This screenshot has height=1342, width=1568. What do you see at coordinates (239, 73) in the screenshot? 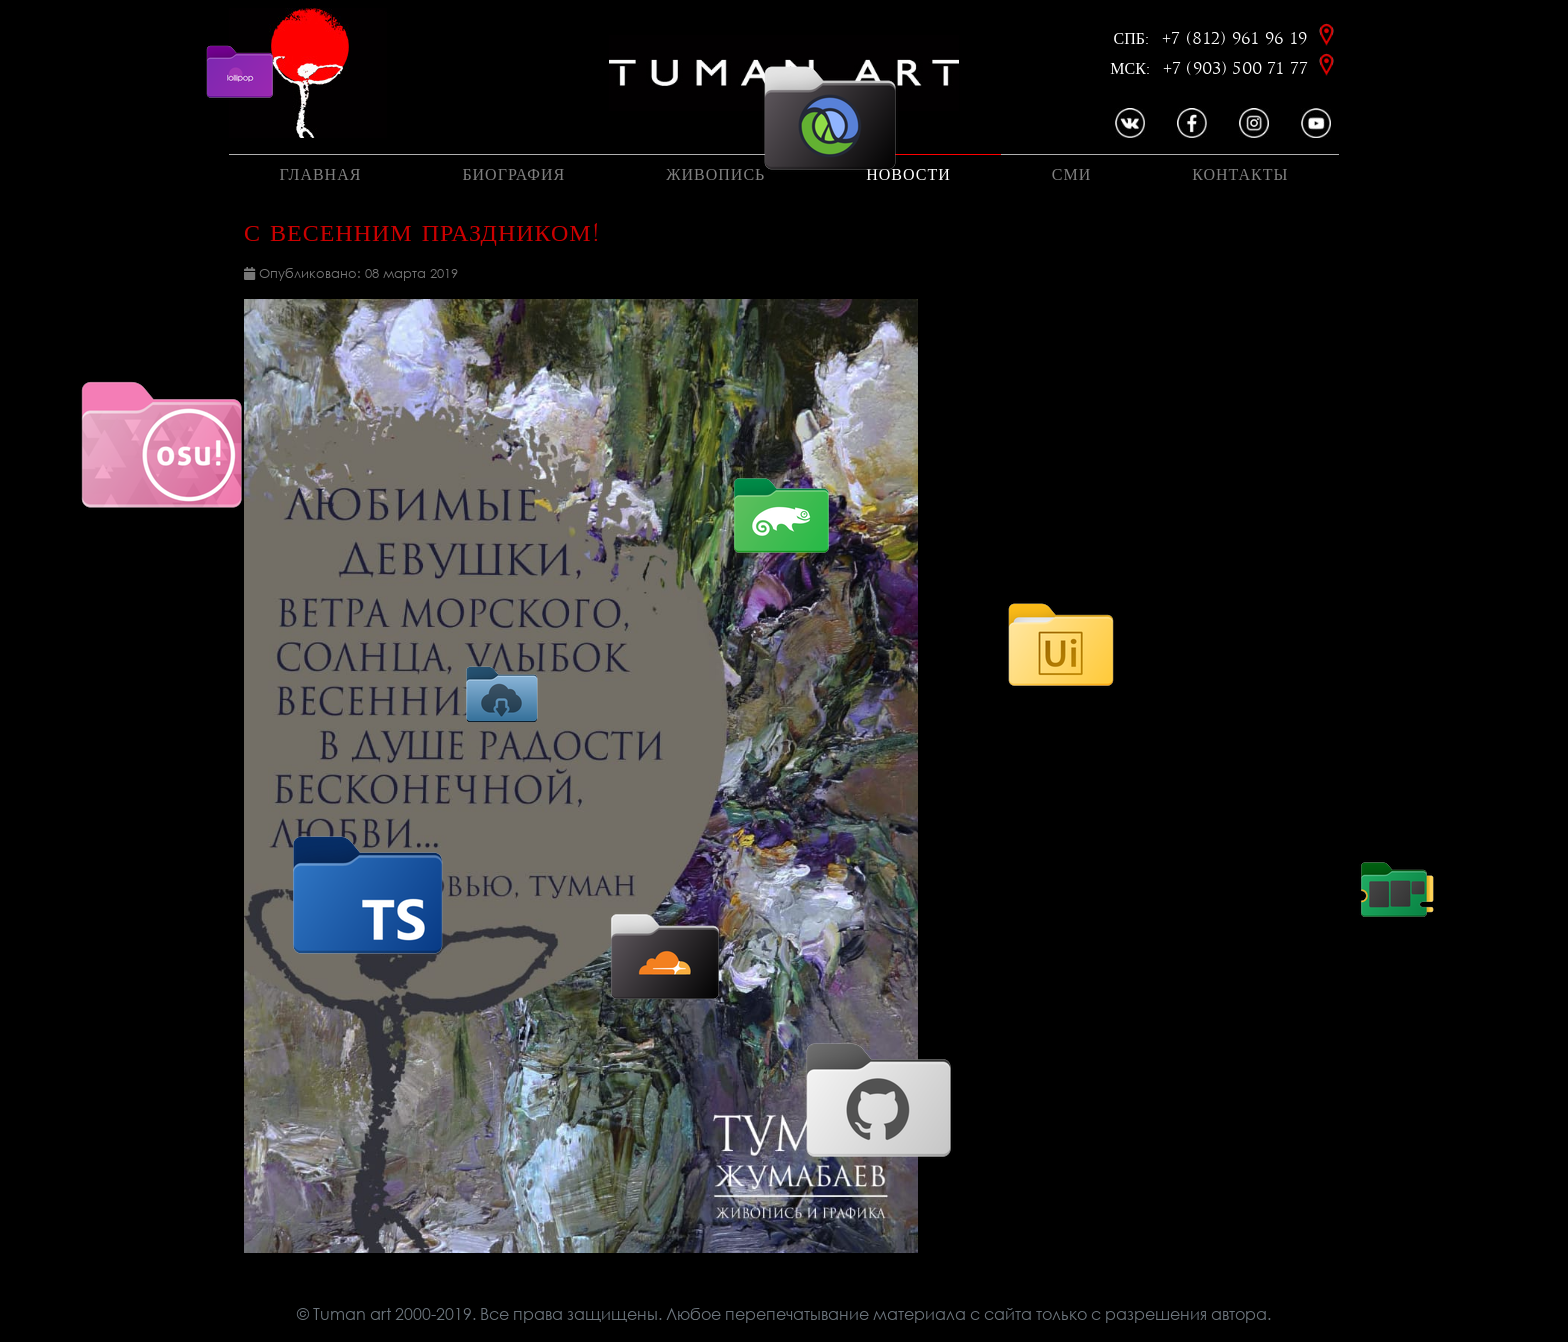
I see `open android lollipop system folder` at bounding box center [239, 73].